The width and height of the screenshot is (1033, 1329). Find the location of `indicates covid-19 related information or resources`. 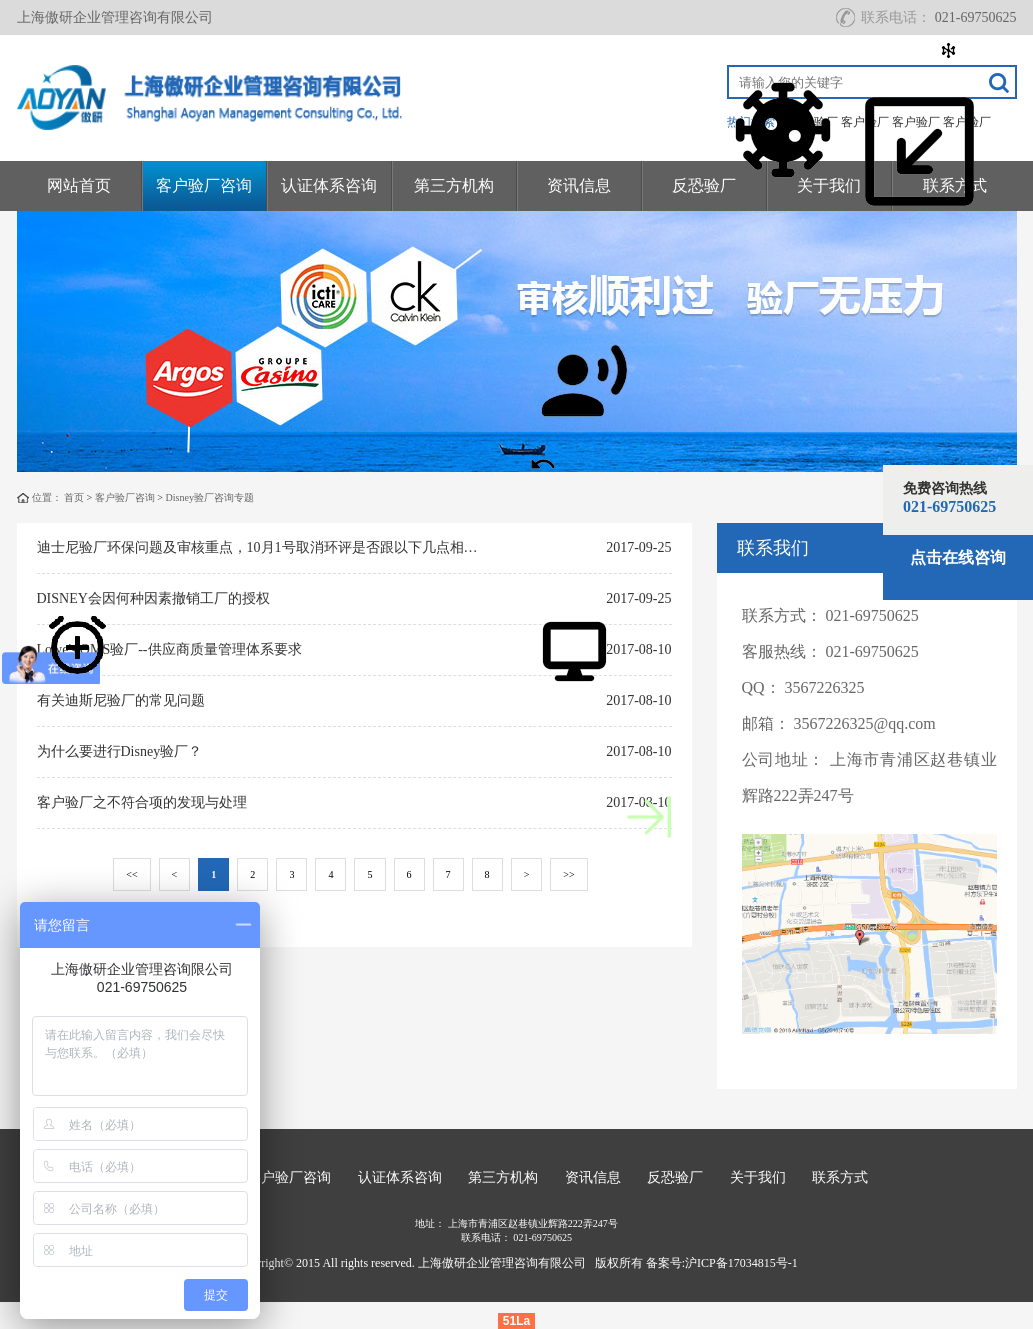

indicates covid-19 related information or resources is located at coordinates (783, 130).